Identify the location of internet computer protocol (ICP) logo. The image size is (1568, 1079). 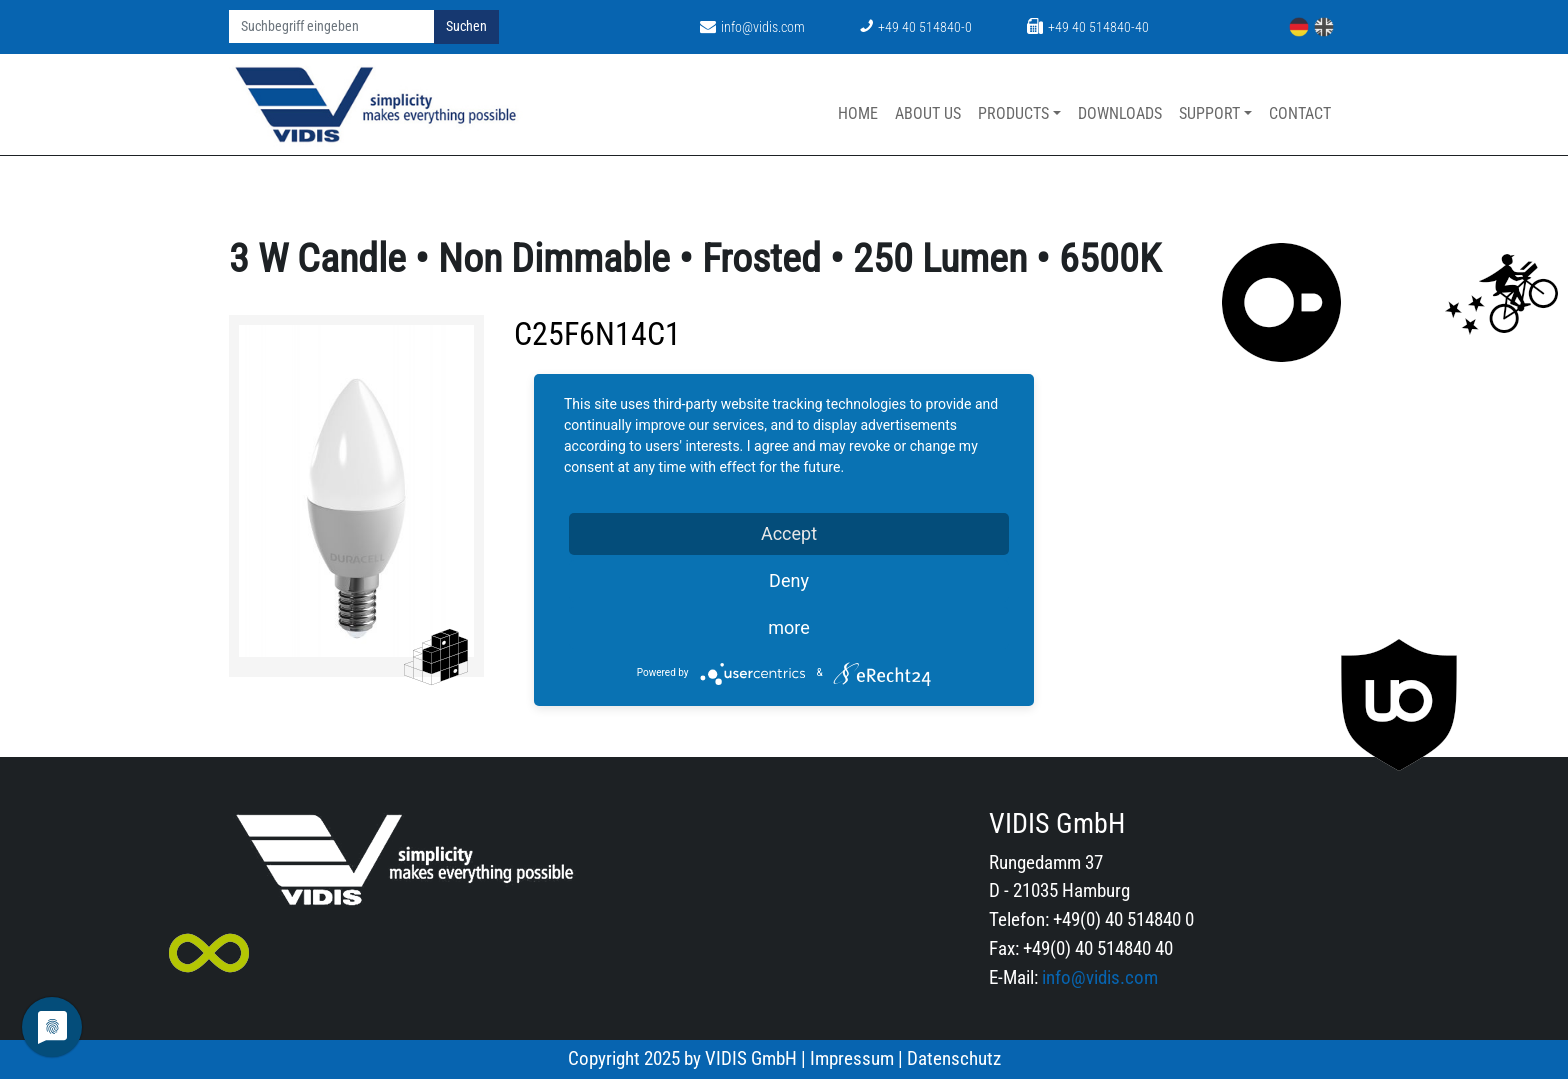
(209, 953).